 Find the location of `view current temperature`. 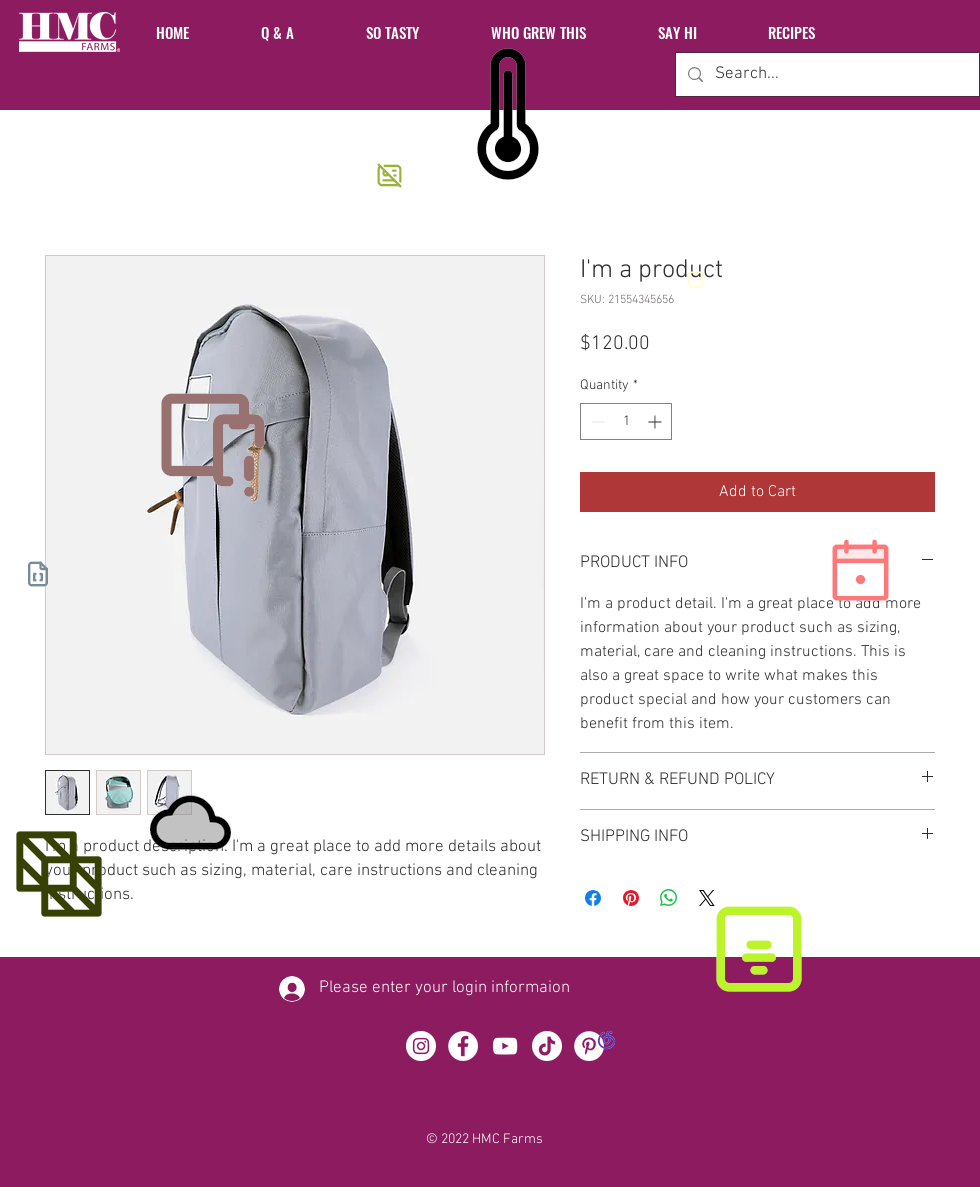

view current temperature is located at coordinates (508, 114).